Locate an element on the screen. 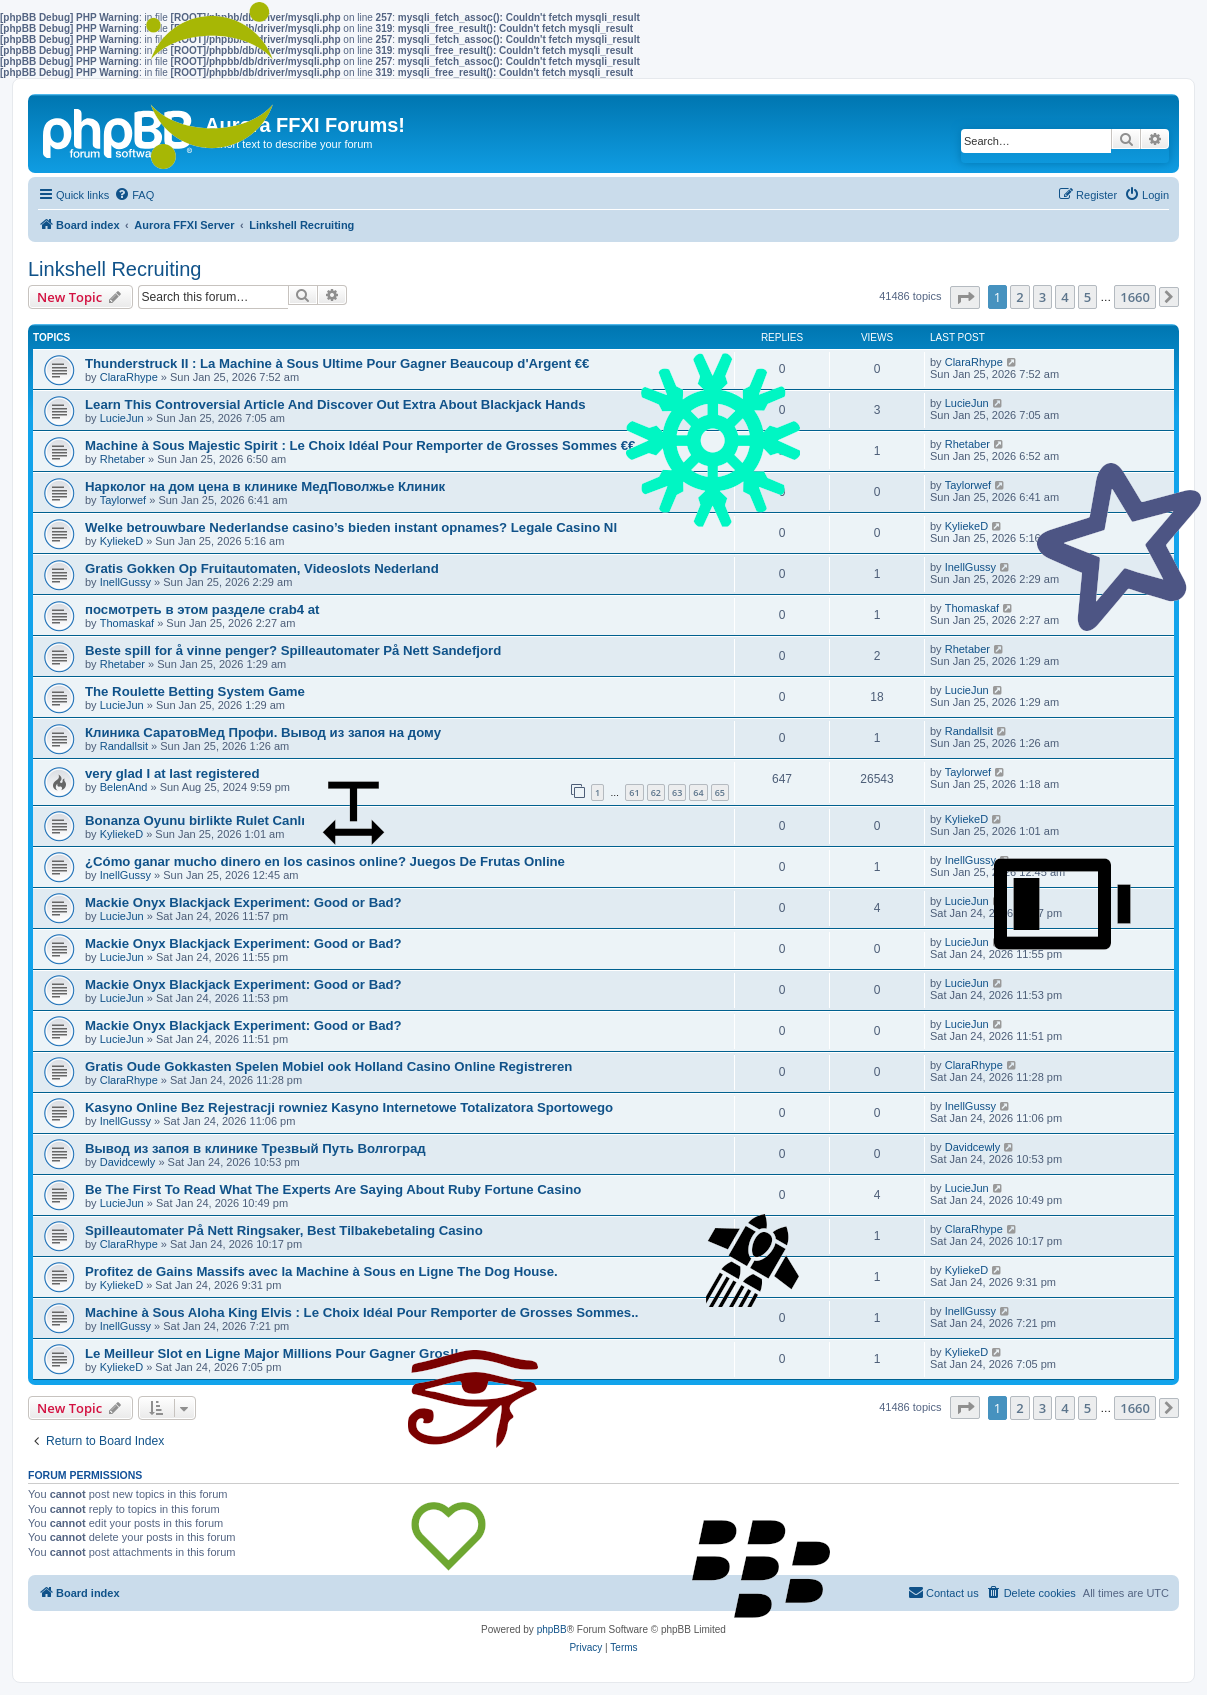 This screenshot has height=1695, width=1207. blackberry brand or company logo is located at coordinates (761, 1569).